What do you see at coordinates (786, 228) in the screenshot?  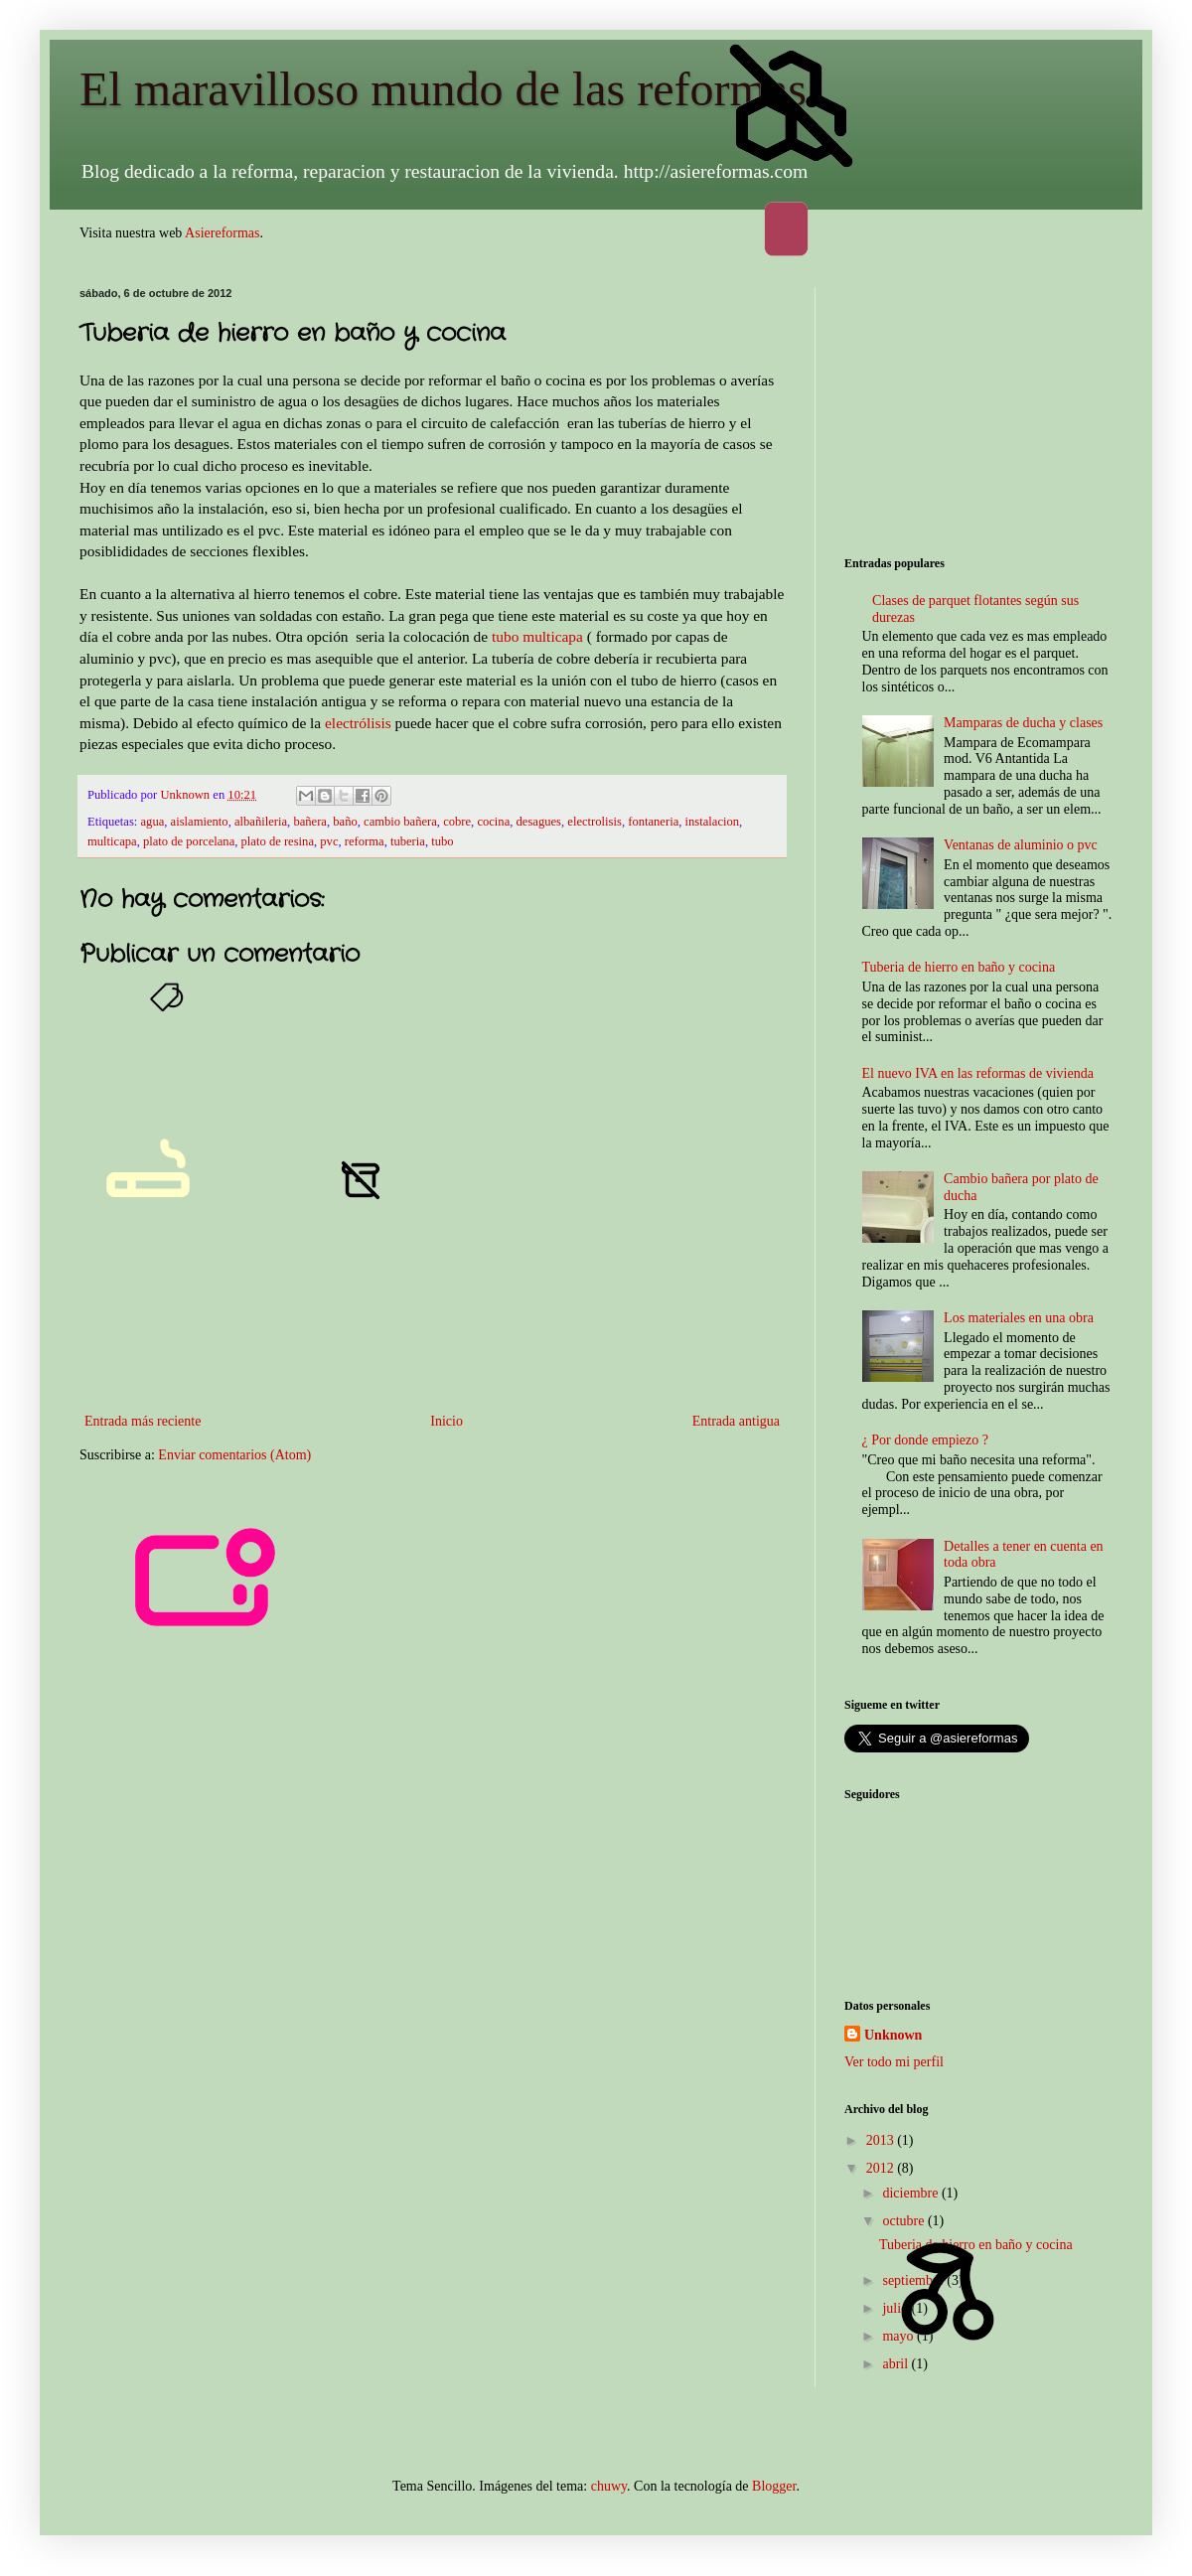 I see `represents a vertical card or panel layout` at bounding box center [786, 228].